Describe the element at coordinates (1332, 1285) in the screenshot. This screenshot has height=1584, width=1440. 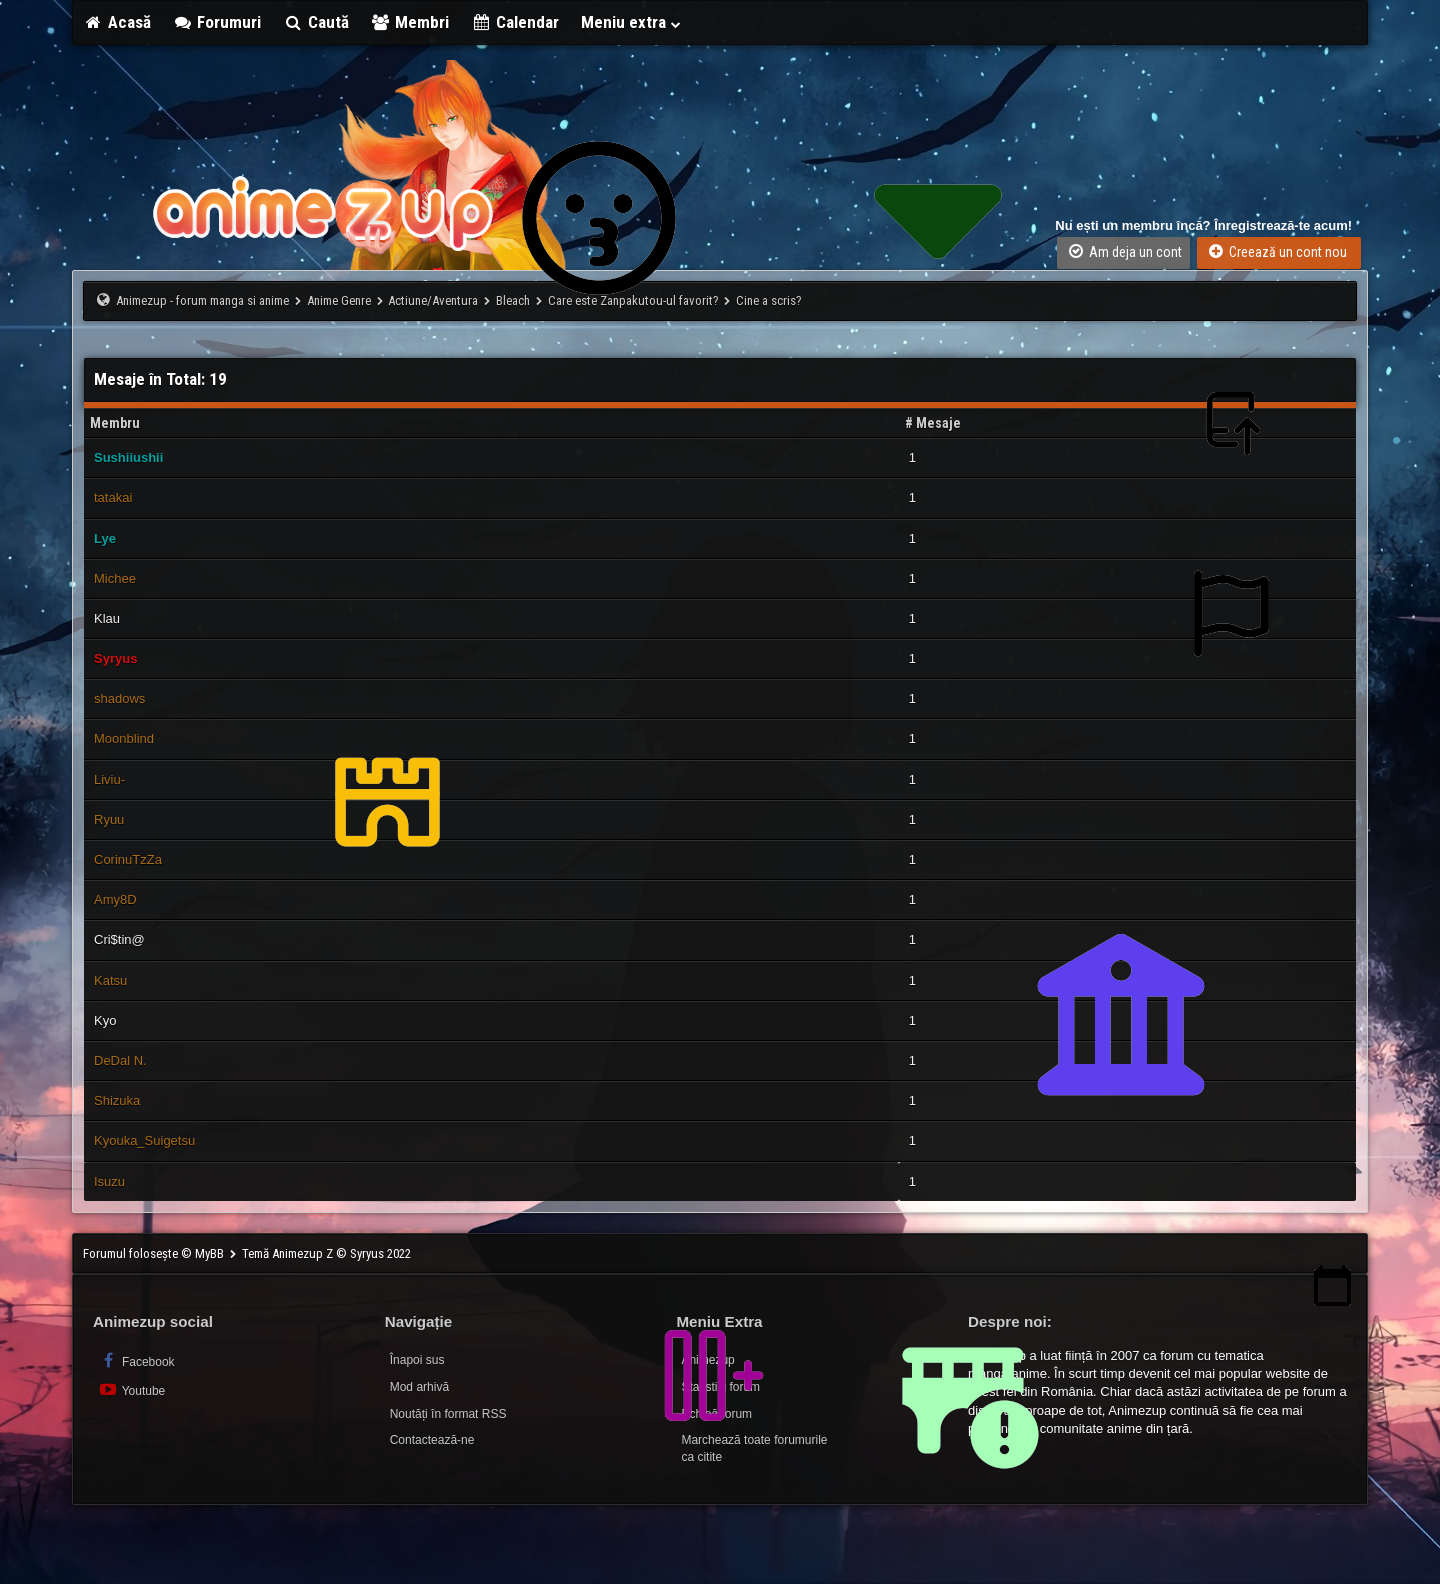
I see `view today's date` at that location.